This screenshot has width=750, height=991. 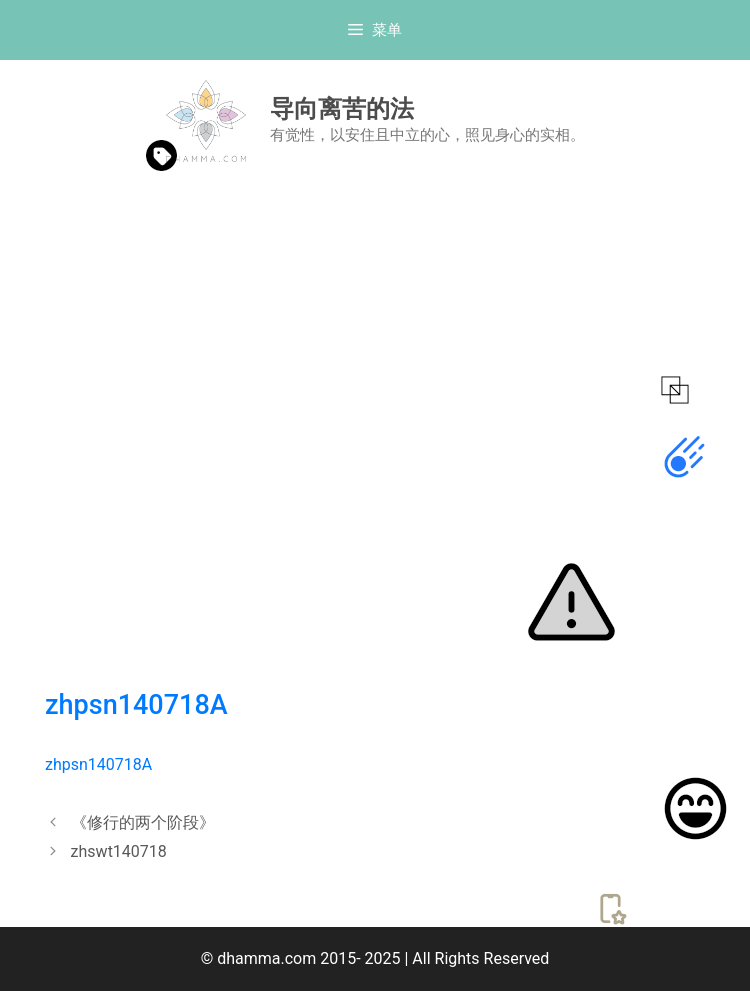 What do you see at coordinates (610, 908) in the screenshot?
I see `mark device as favorite` at bounding box center [610, 908].